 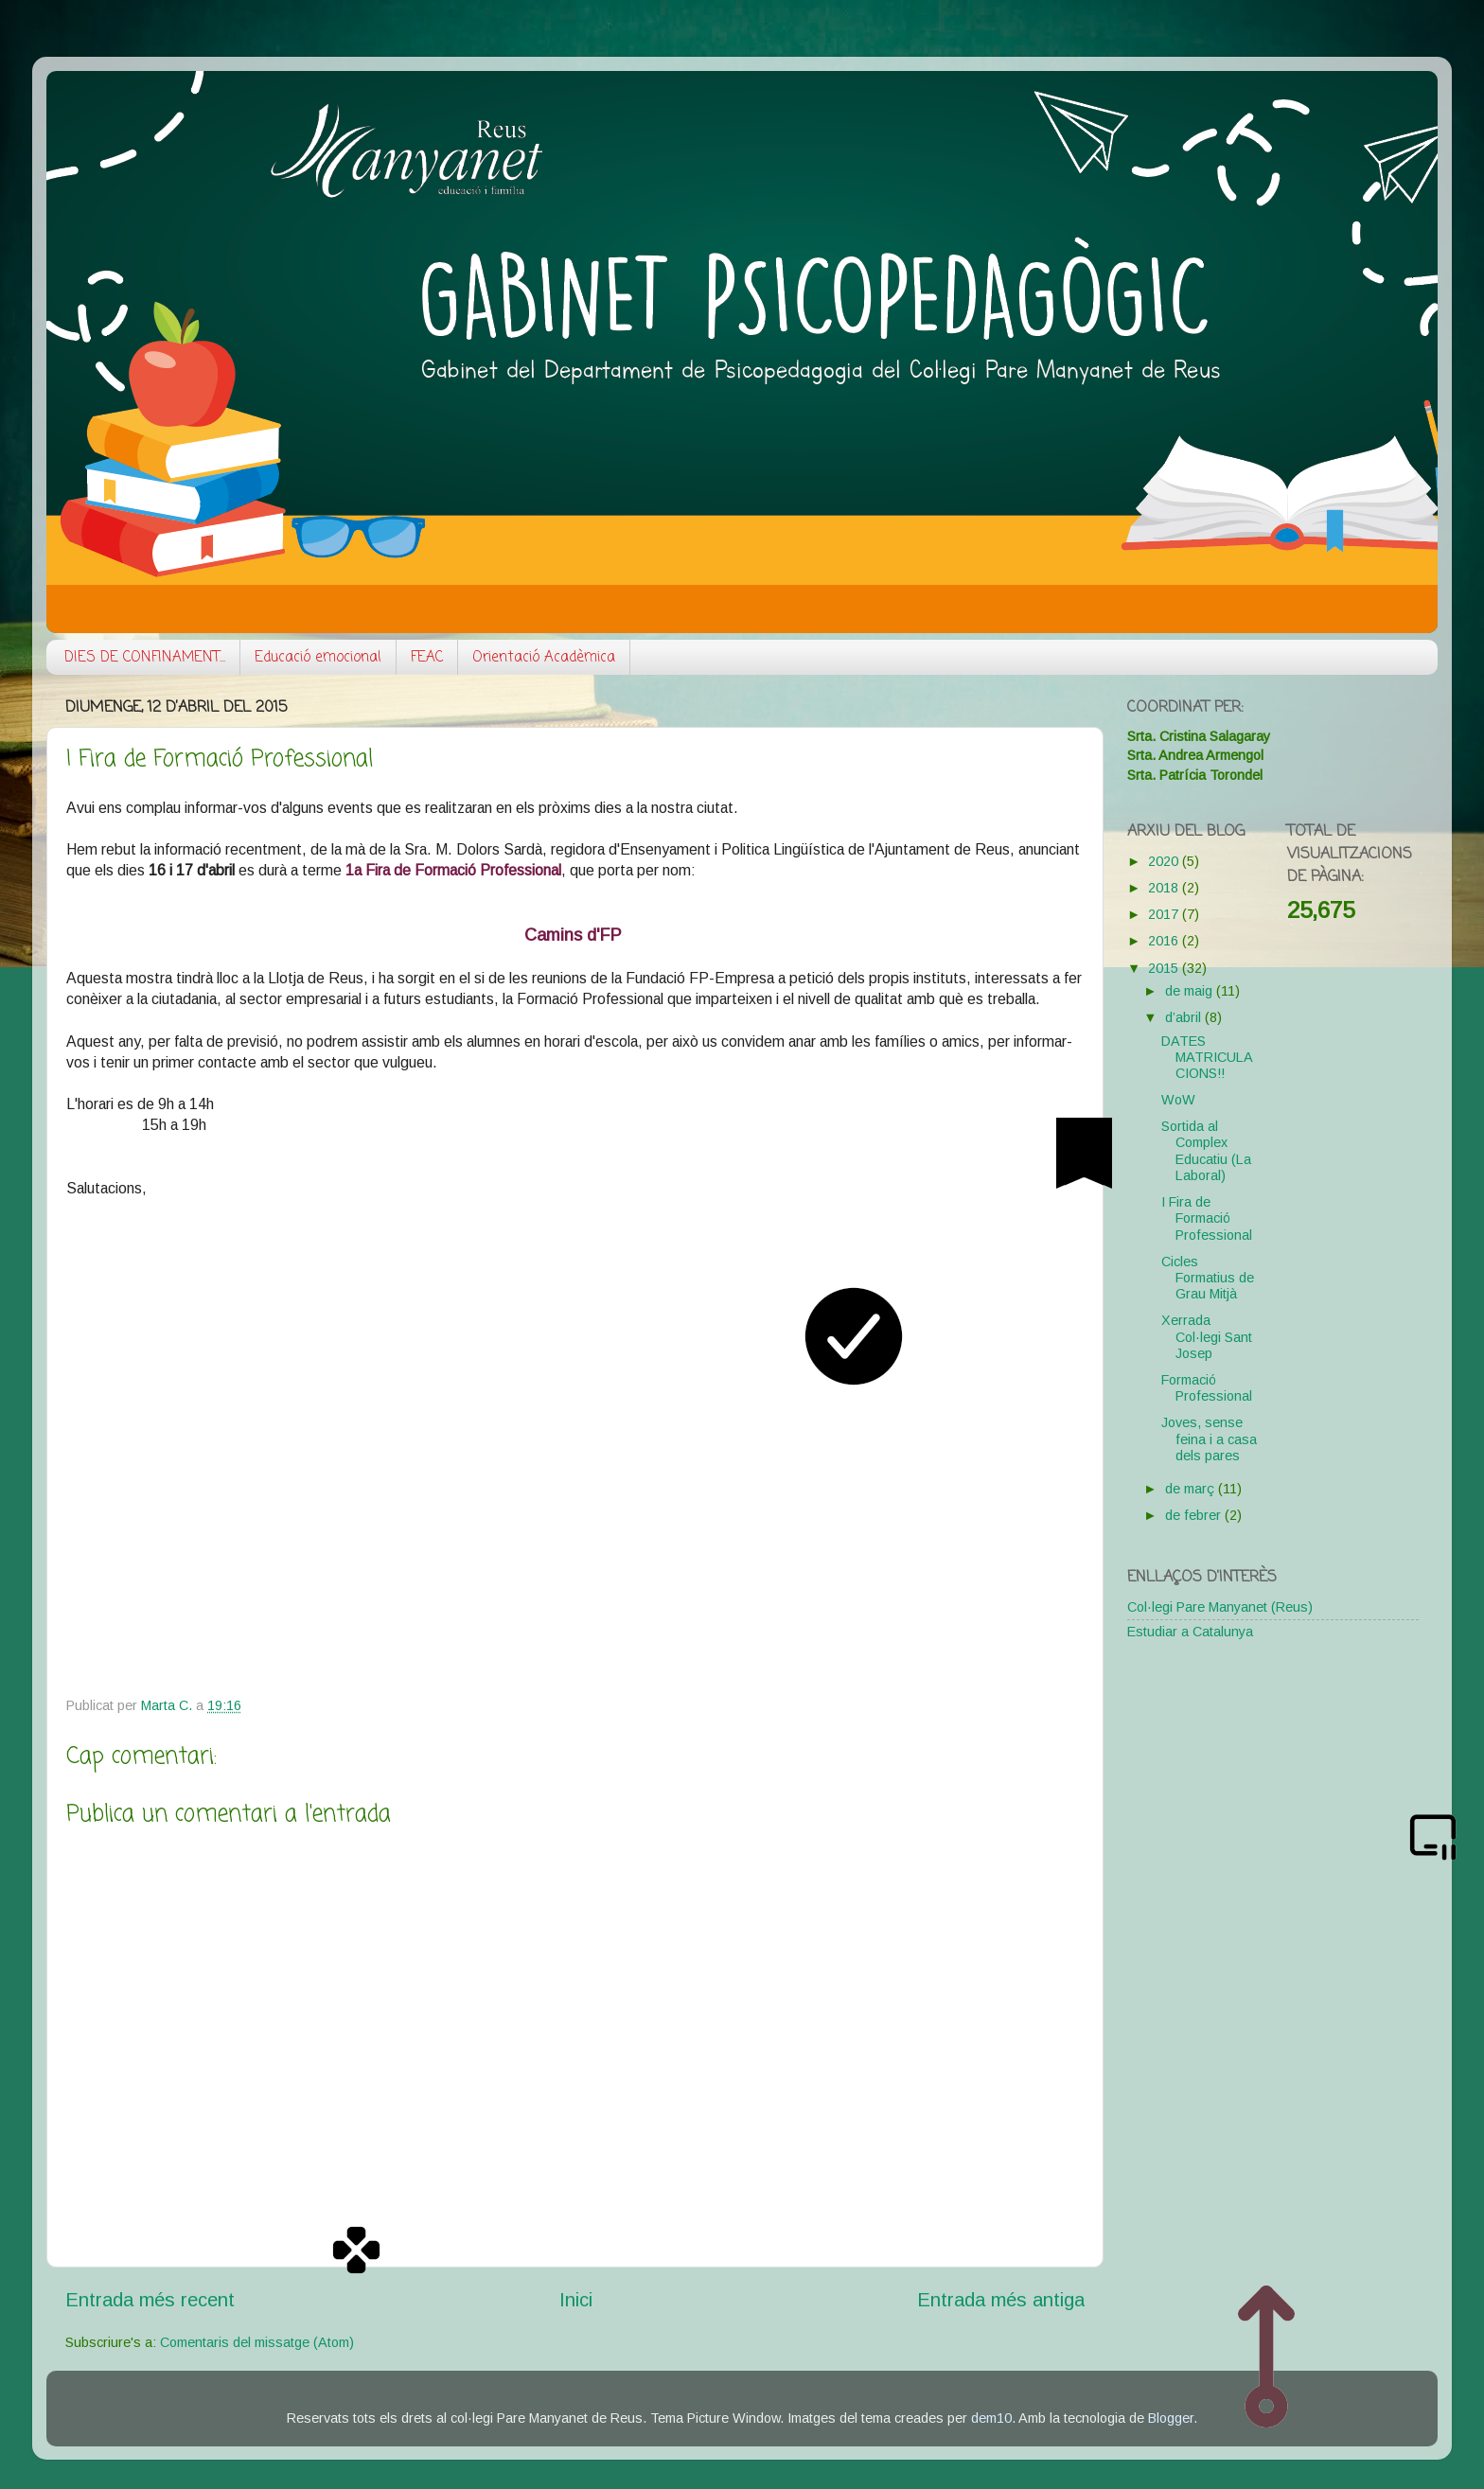 I want to click on scroll to top of page, so click(x=1266, y=2357).